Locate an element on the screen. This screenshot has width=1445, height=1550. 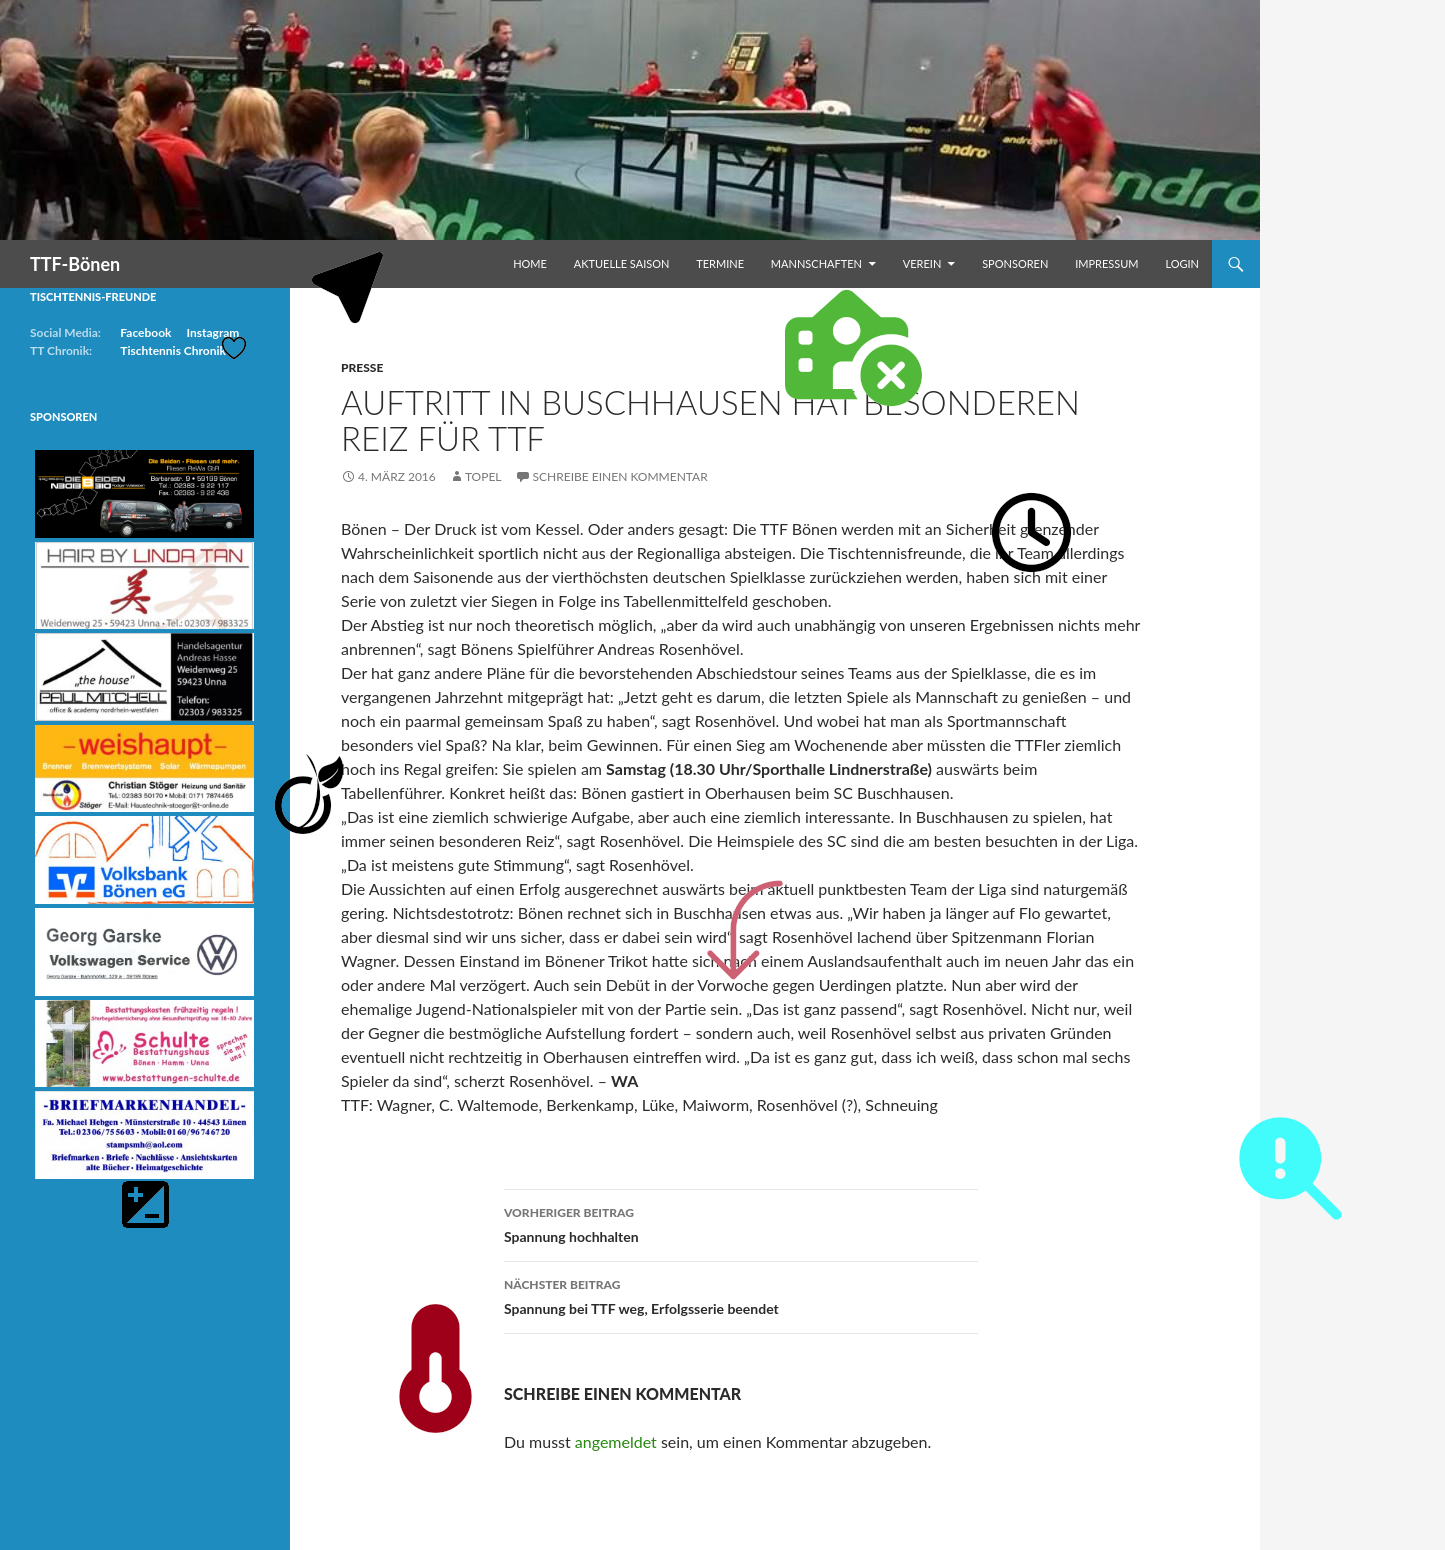
view time or clock settings is located at coordinates (1031, 532).